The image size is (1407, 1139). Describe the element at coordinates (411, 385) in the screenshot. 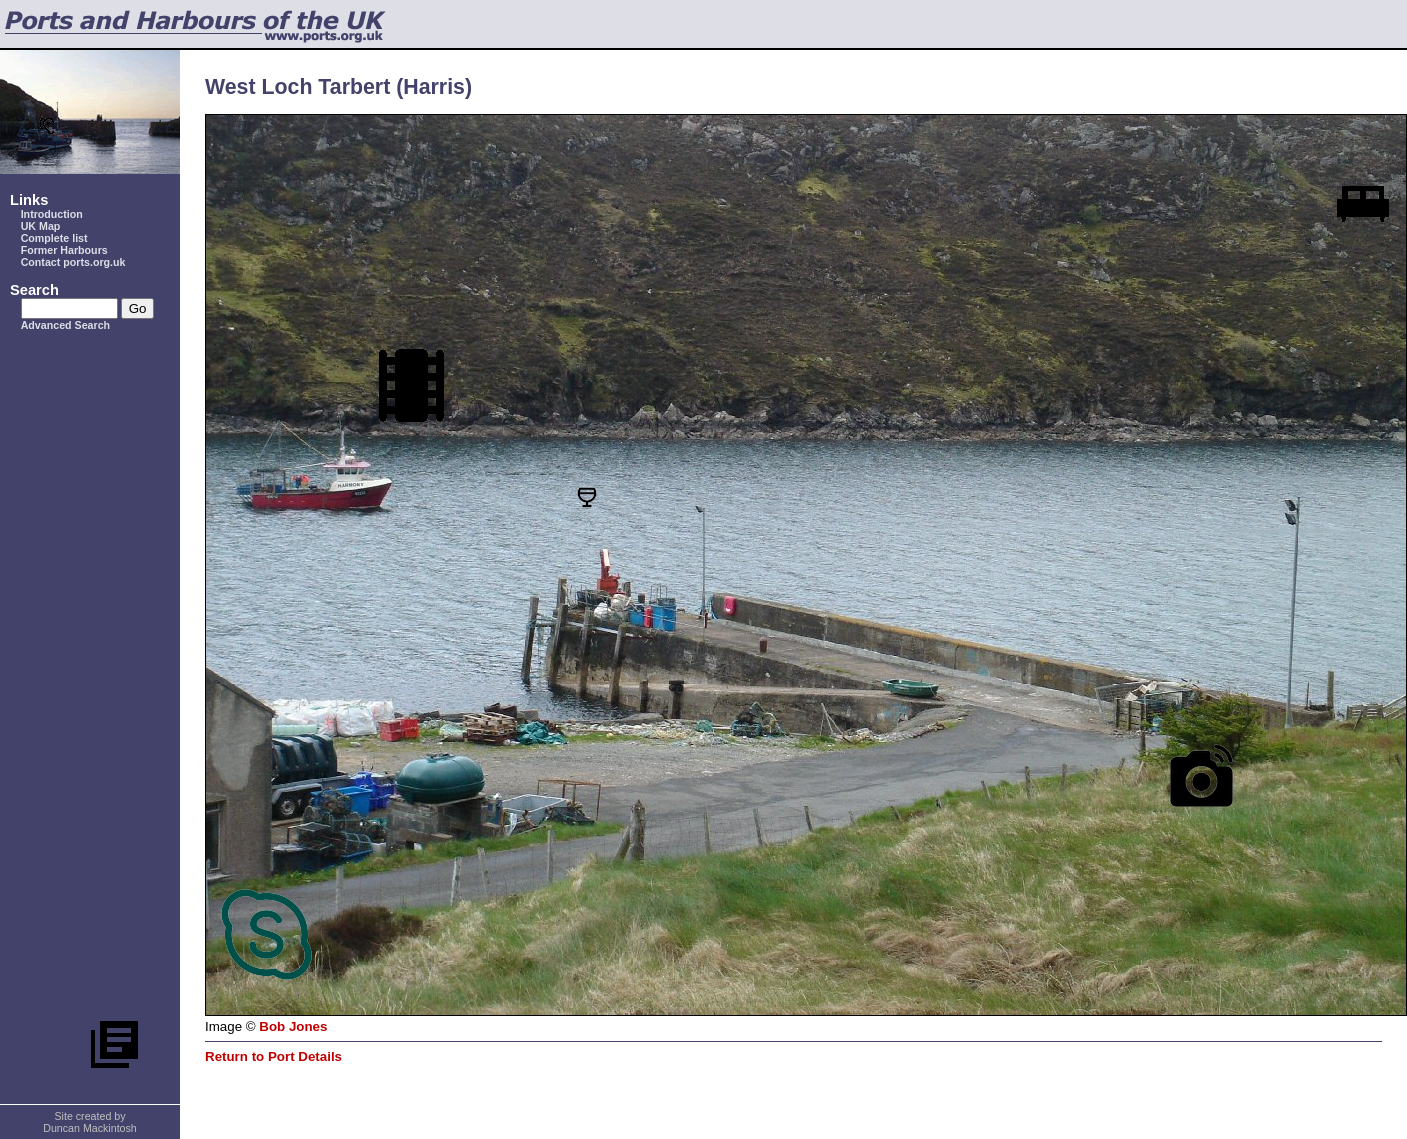

I see `access movies or video content` at that location.